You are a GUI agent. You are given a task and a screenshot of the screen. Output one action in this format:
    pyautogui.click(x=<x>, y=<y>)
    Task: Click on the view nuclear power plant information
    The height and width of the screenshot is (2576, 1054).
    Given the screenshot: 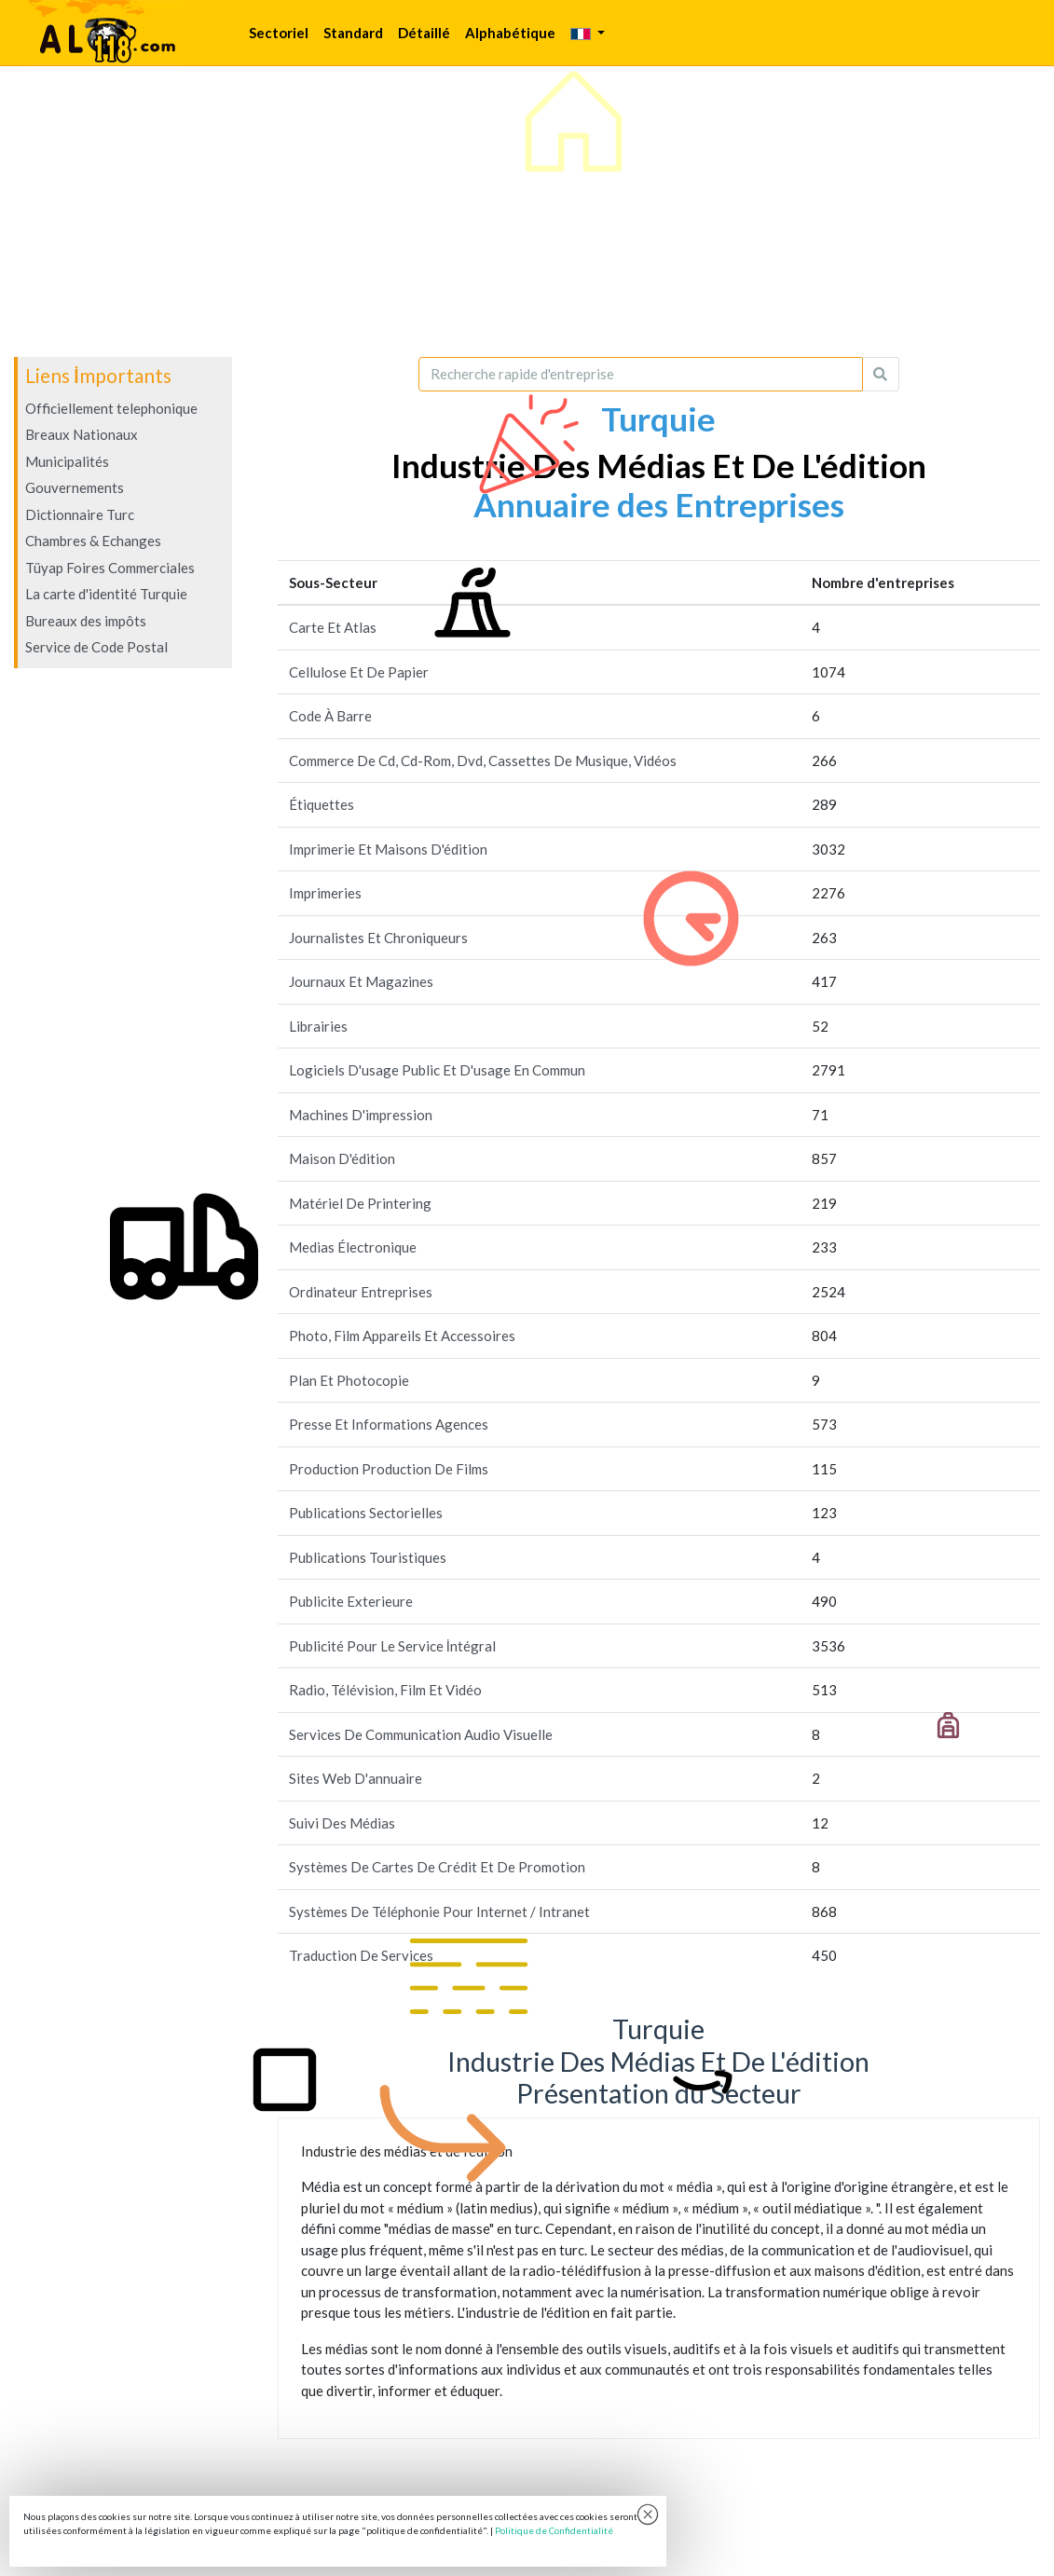 What is the action you would take?
    pyautogui.click(x=472, y=607)
    